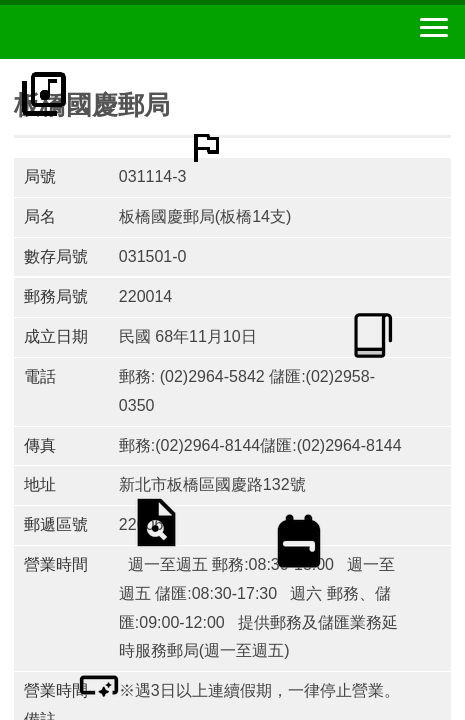  I want to click on access your backpack or bag inventory, so click(299, 541).